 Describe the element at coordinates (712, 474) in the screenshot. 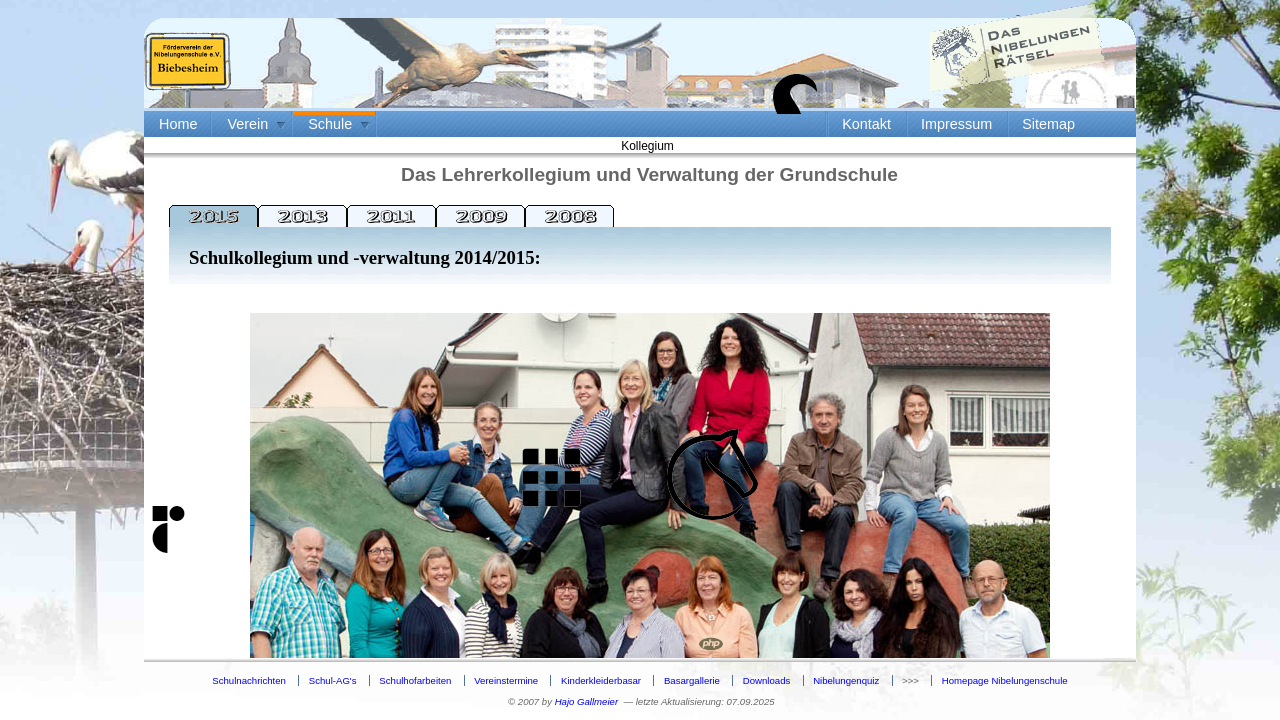

I see `open the lichess chess platform` at that location.